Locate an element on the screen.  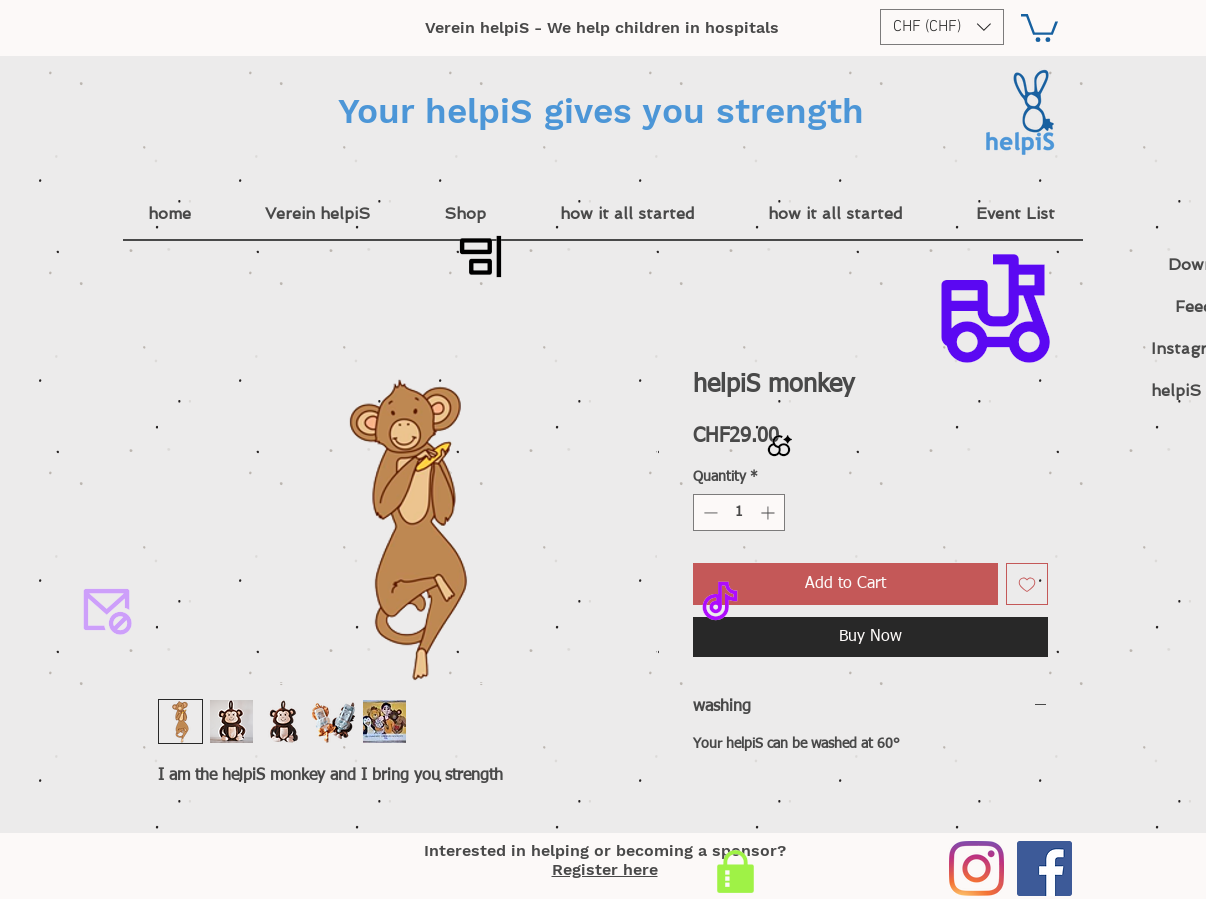
blocked or prohibited email address is located at coordinates (106, 609).